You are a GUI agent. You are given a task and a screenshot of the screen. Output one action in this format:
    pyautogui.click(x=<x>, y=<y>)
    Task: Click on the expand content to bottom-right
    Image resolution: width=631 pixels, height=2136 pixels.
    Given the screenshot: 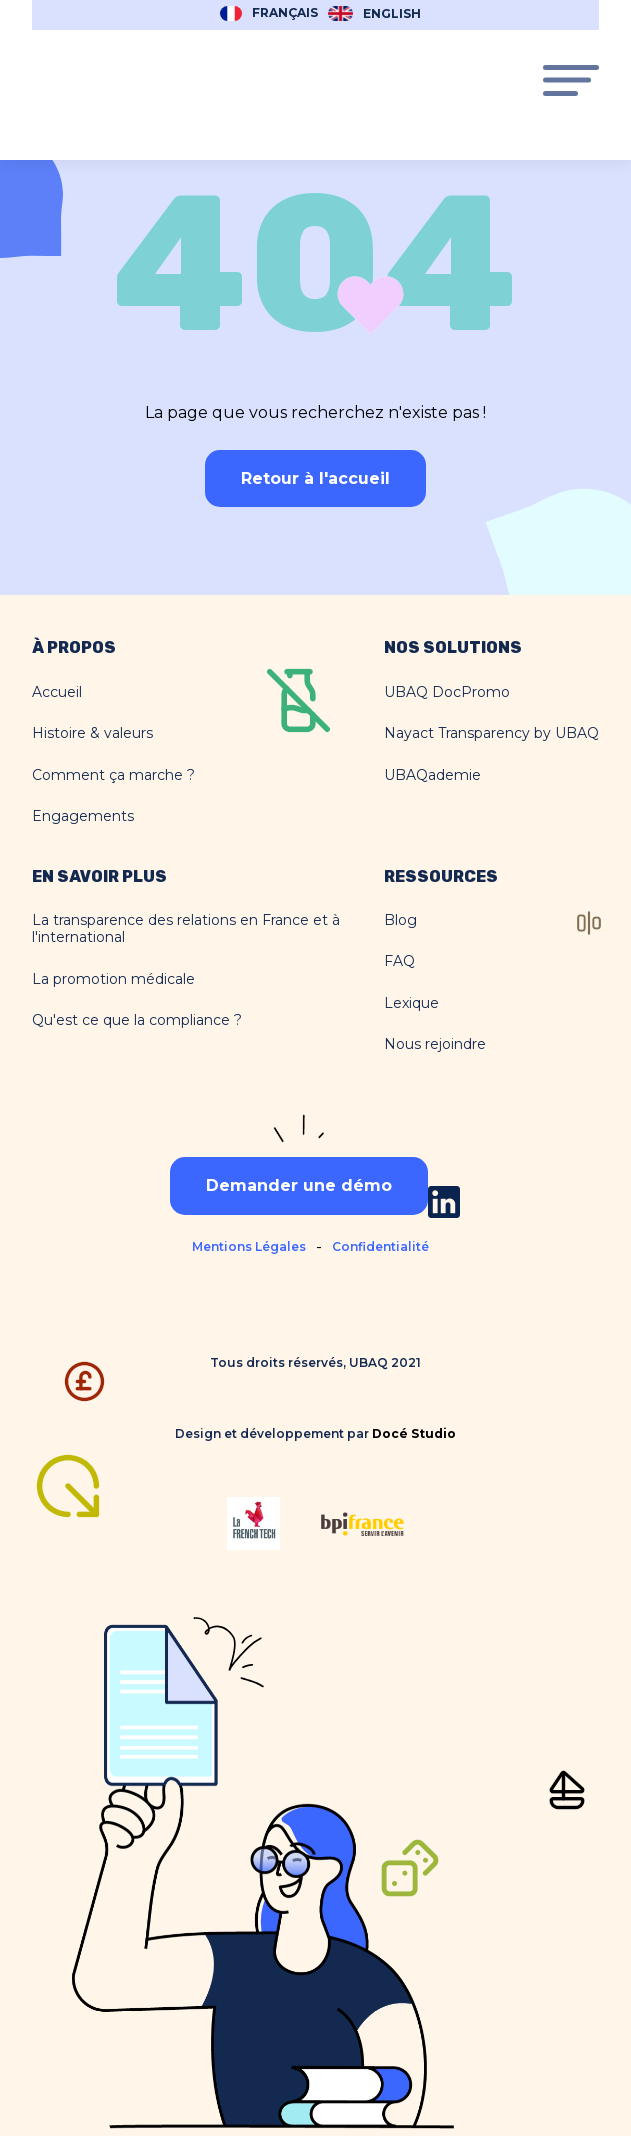 What is the action you would take?
    pyautogui.click(x=68, y=1486)
    